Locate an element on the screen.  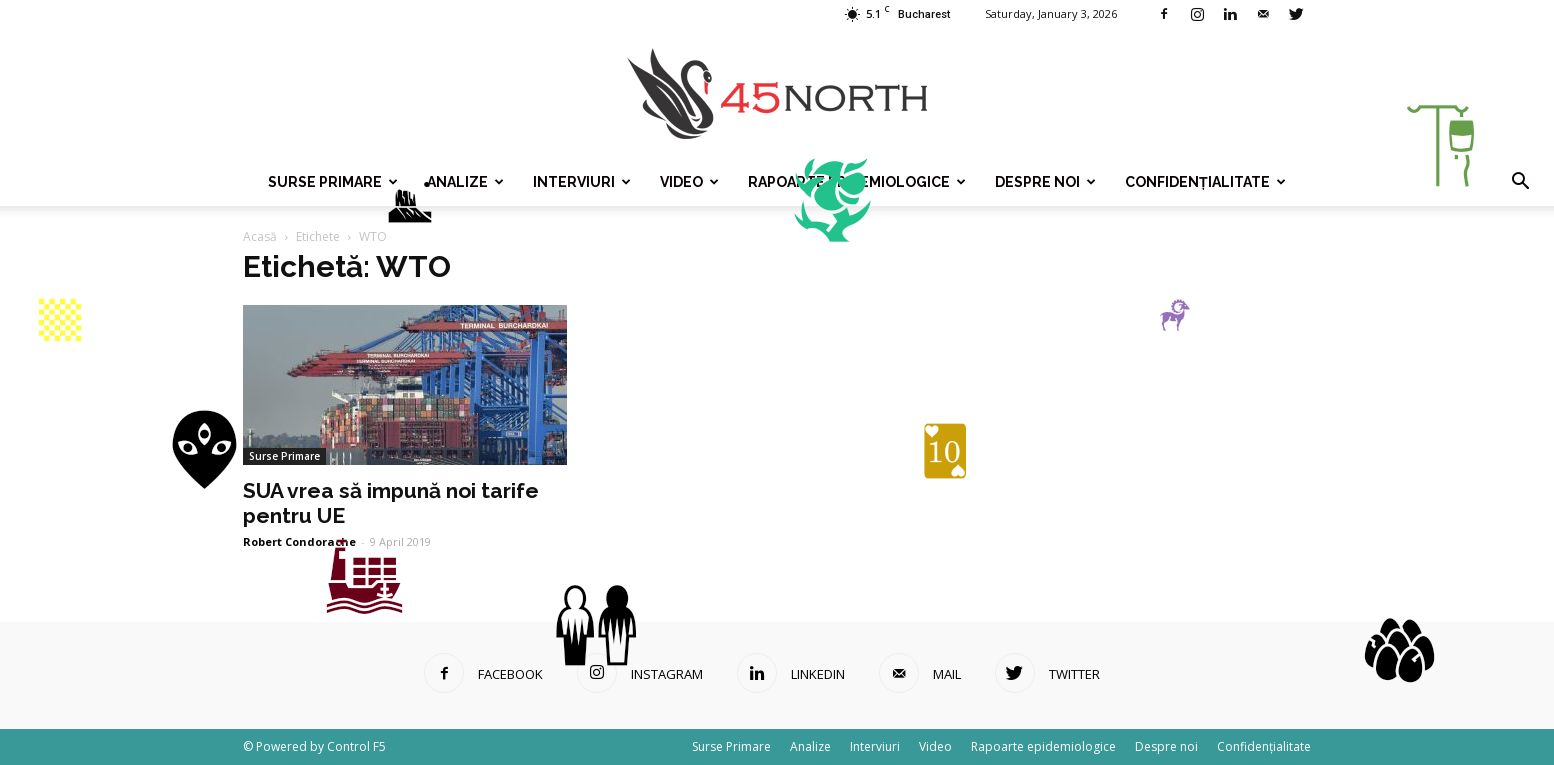
access medical or health-related features is located at coordinates (1444, 142).